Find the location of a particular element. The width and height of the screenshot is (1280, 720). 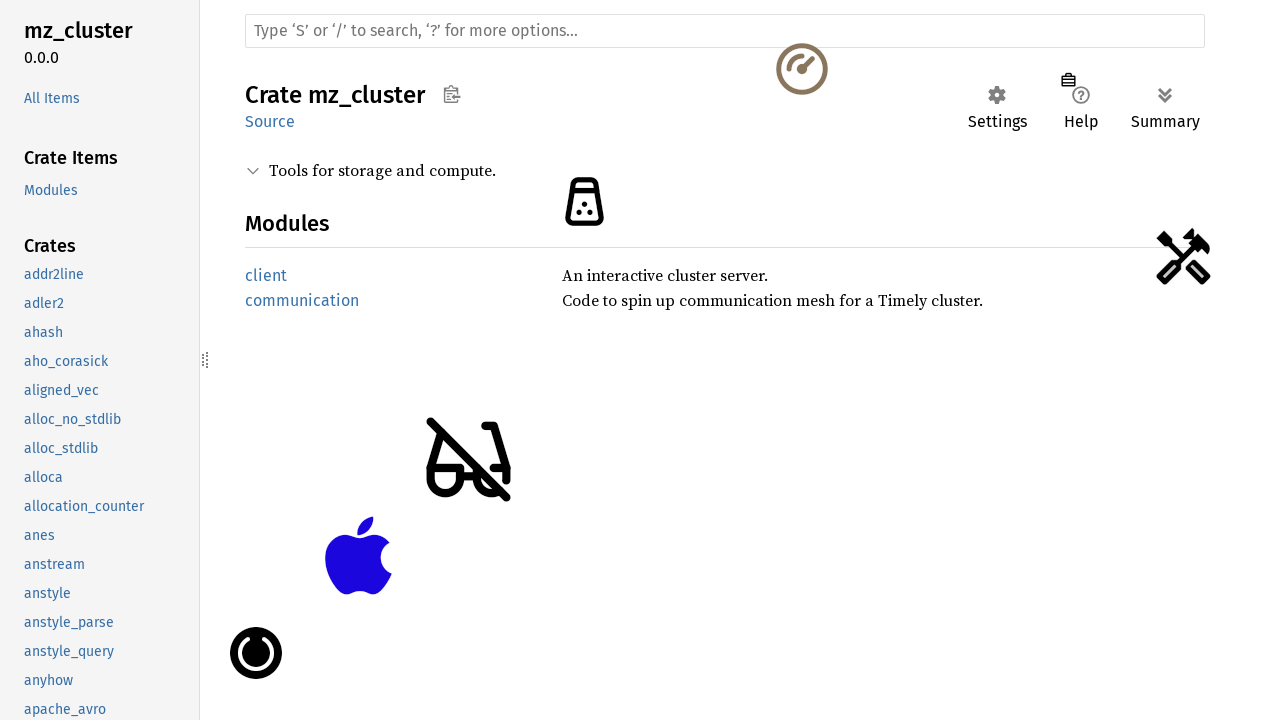

adjust salt or seasoning preferences is located at coordinates (584, 201).